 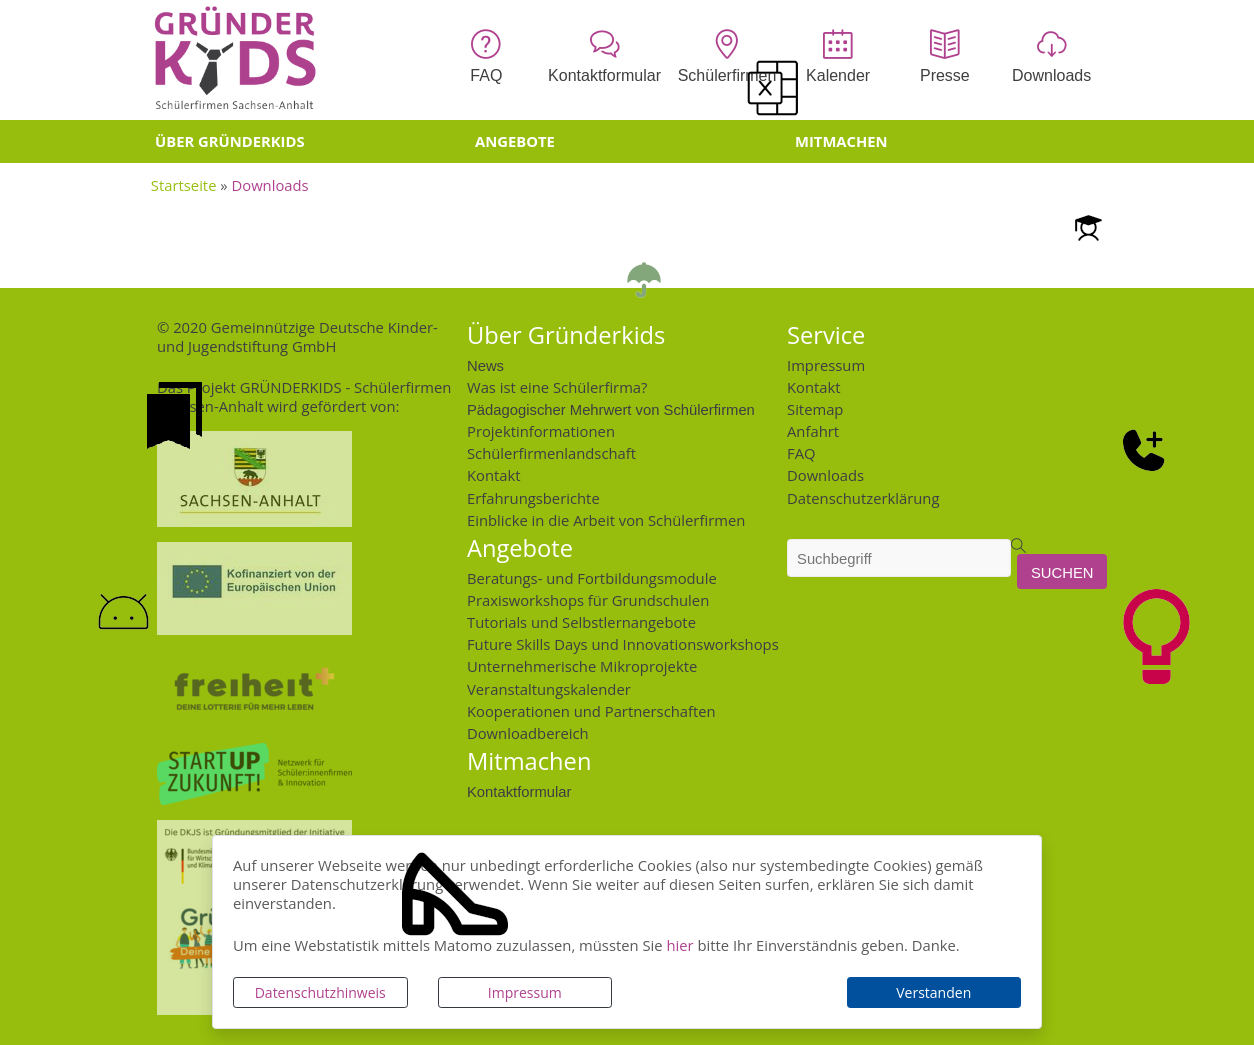 I want to click on view weather protection or rain forecast, so click(x=644, y=281).